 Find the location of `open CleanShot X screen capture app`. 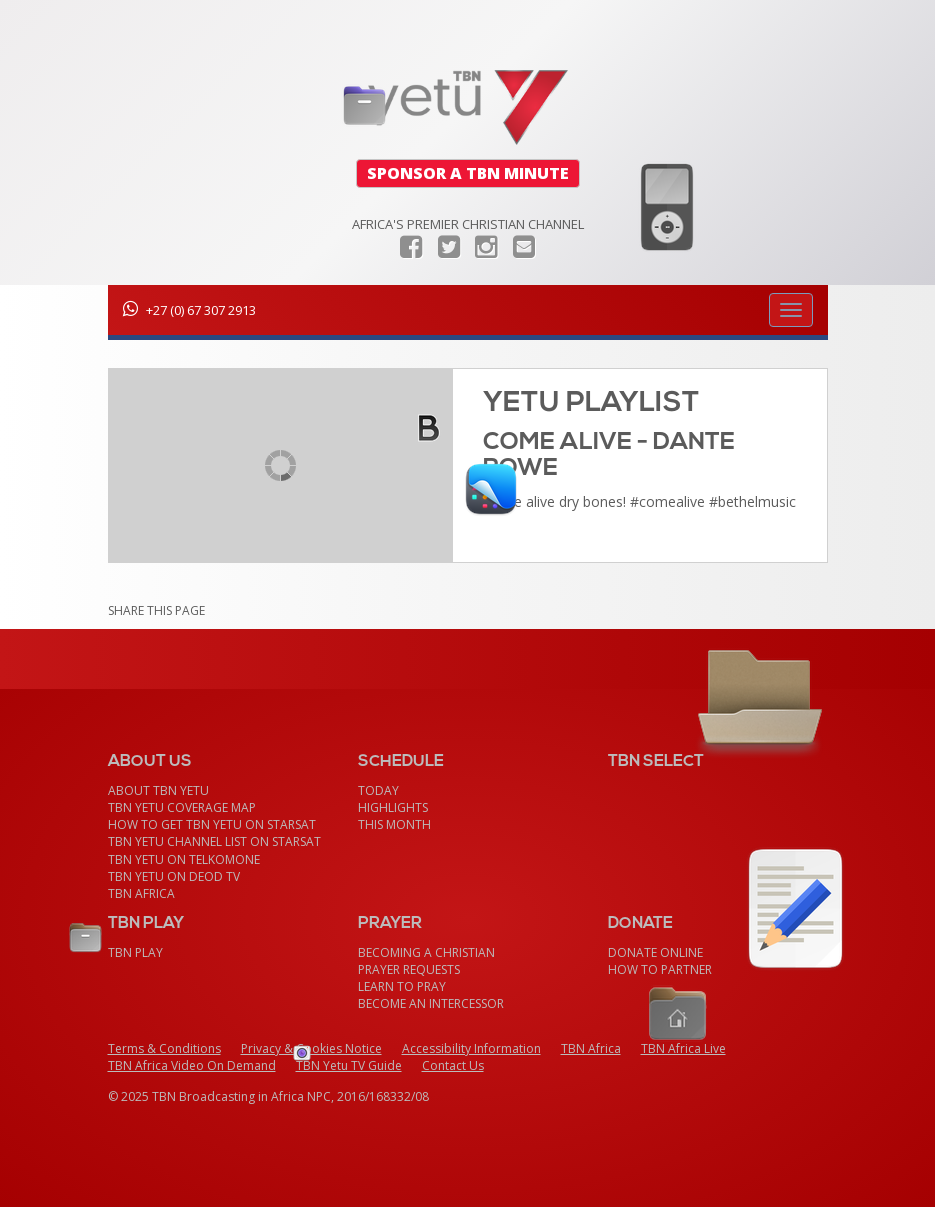

open CleanShot X screen capture app is located at coordinates (491, 489).